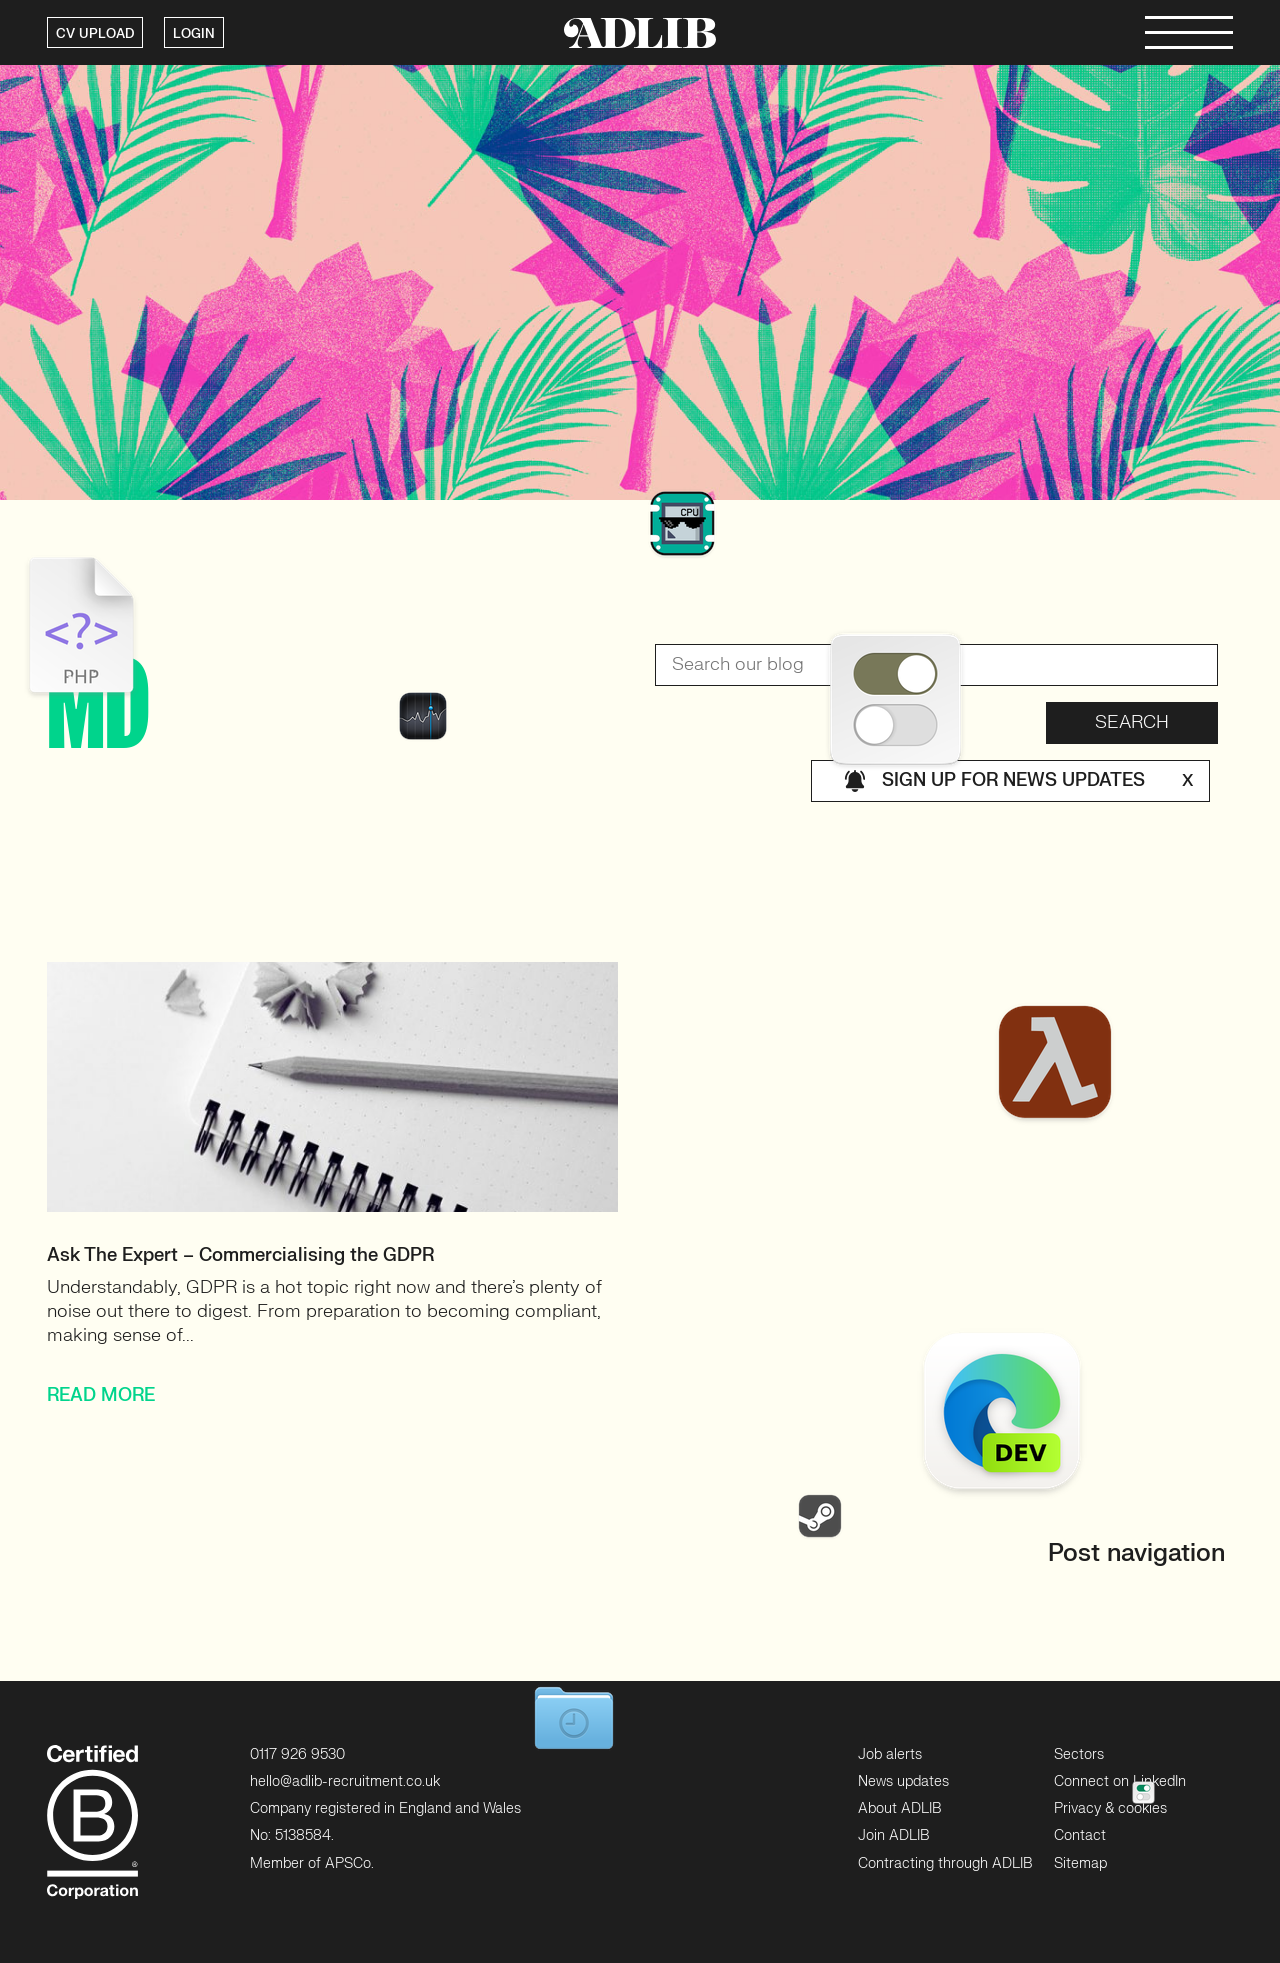  What do you see at coordinates (81, 627) in the screenshot?
I see `a PHP source code file` at bounding box center [81, 627].